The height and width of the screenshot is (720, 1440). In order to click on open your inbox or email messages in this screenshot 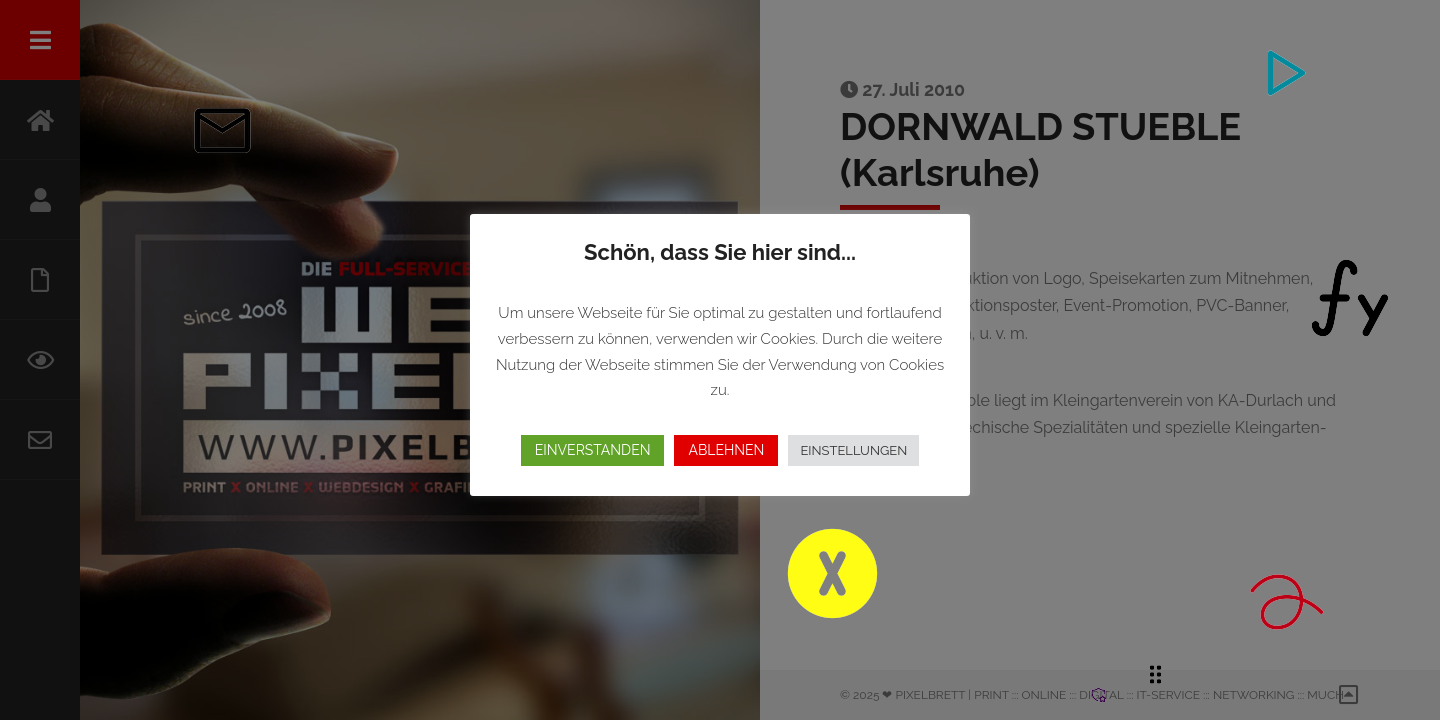, I will do `click(222, 130)`.